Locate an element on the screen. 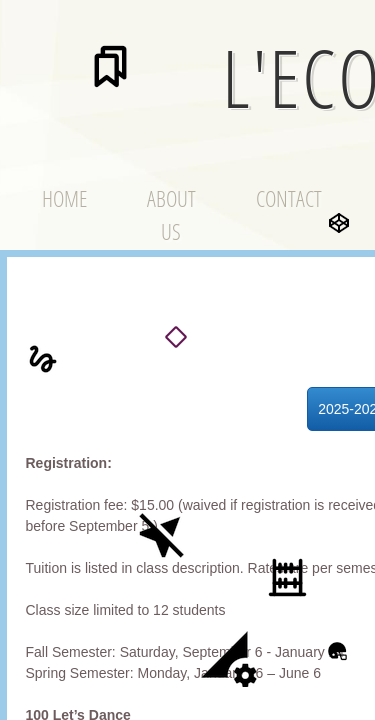  access mobile data settings is located at coordinates (229, 659).